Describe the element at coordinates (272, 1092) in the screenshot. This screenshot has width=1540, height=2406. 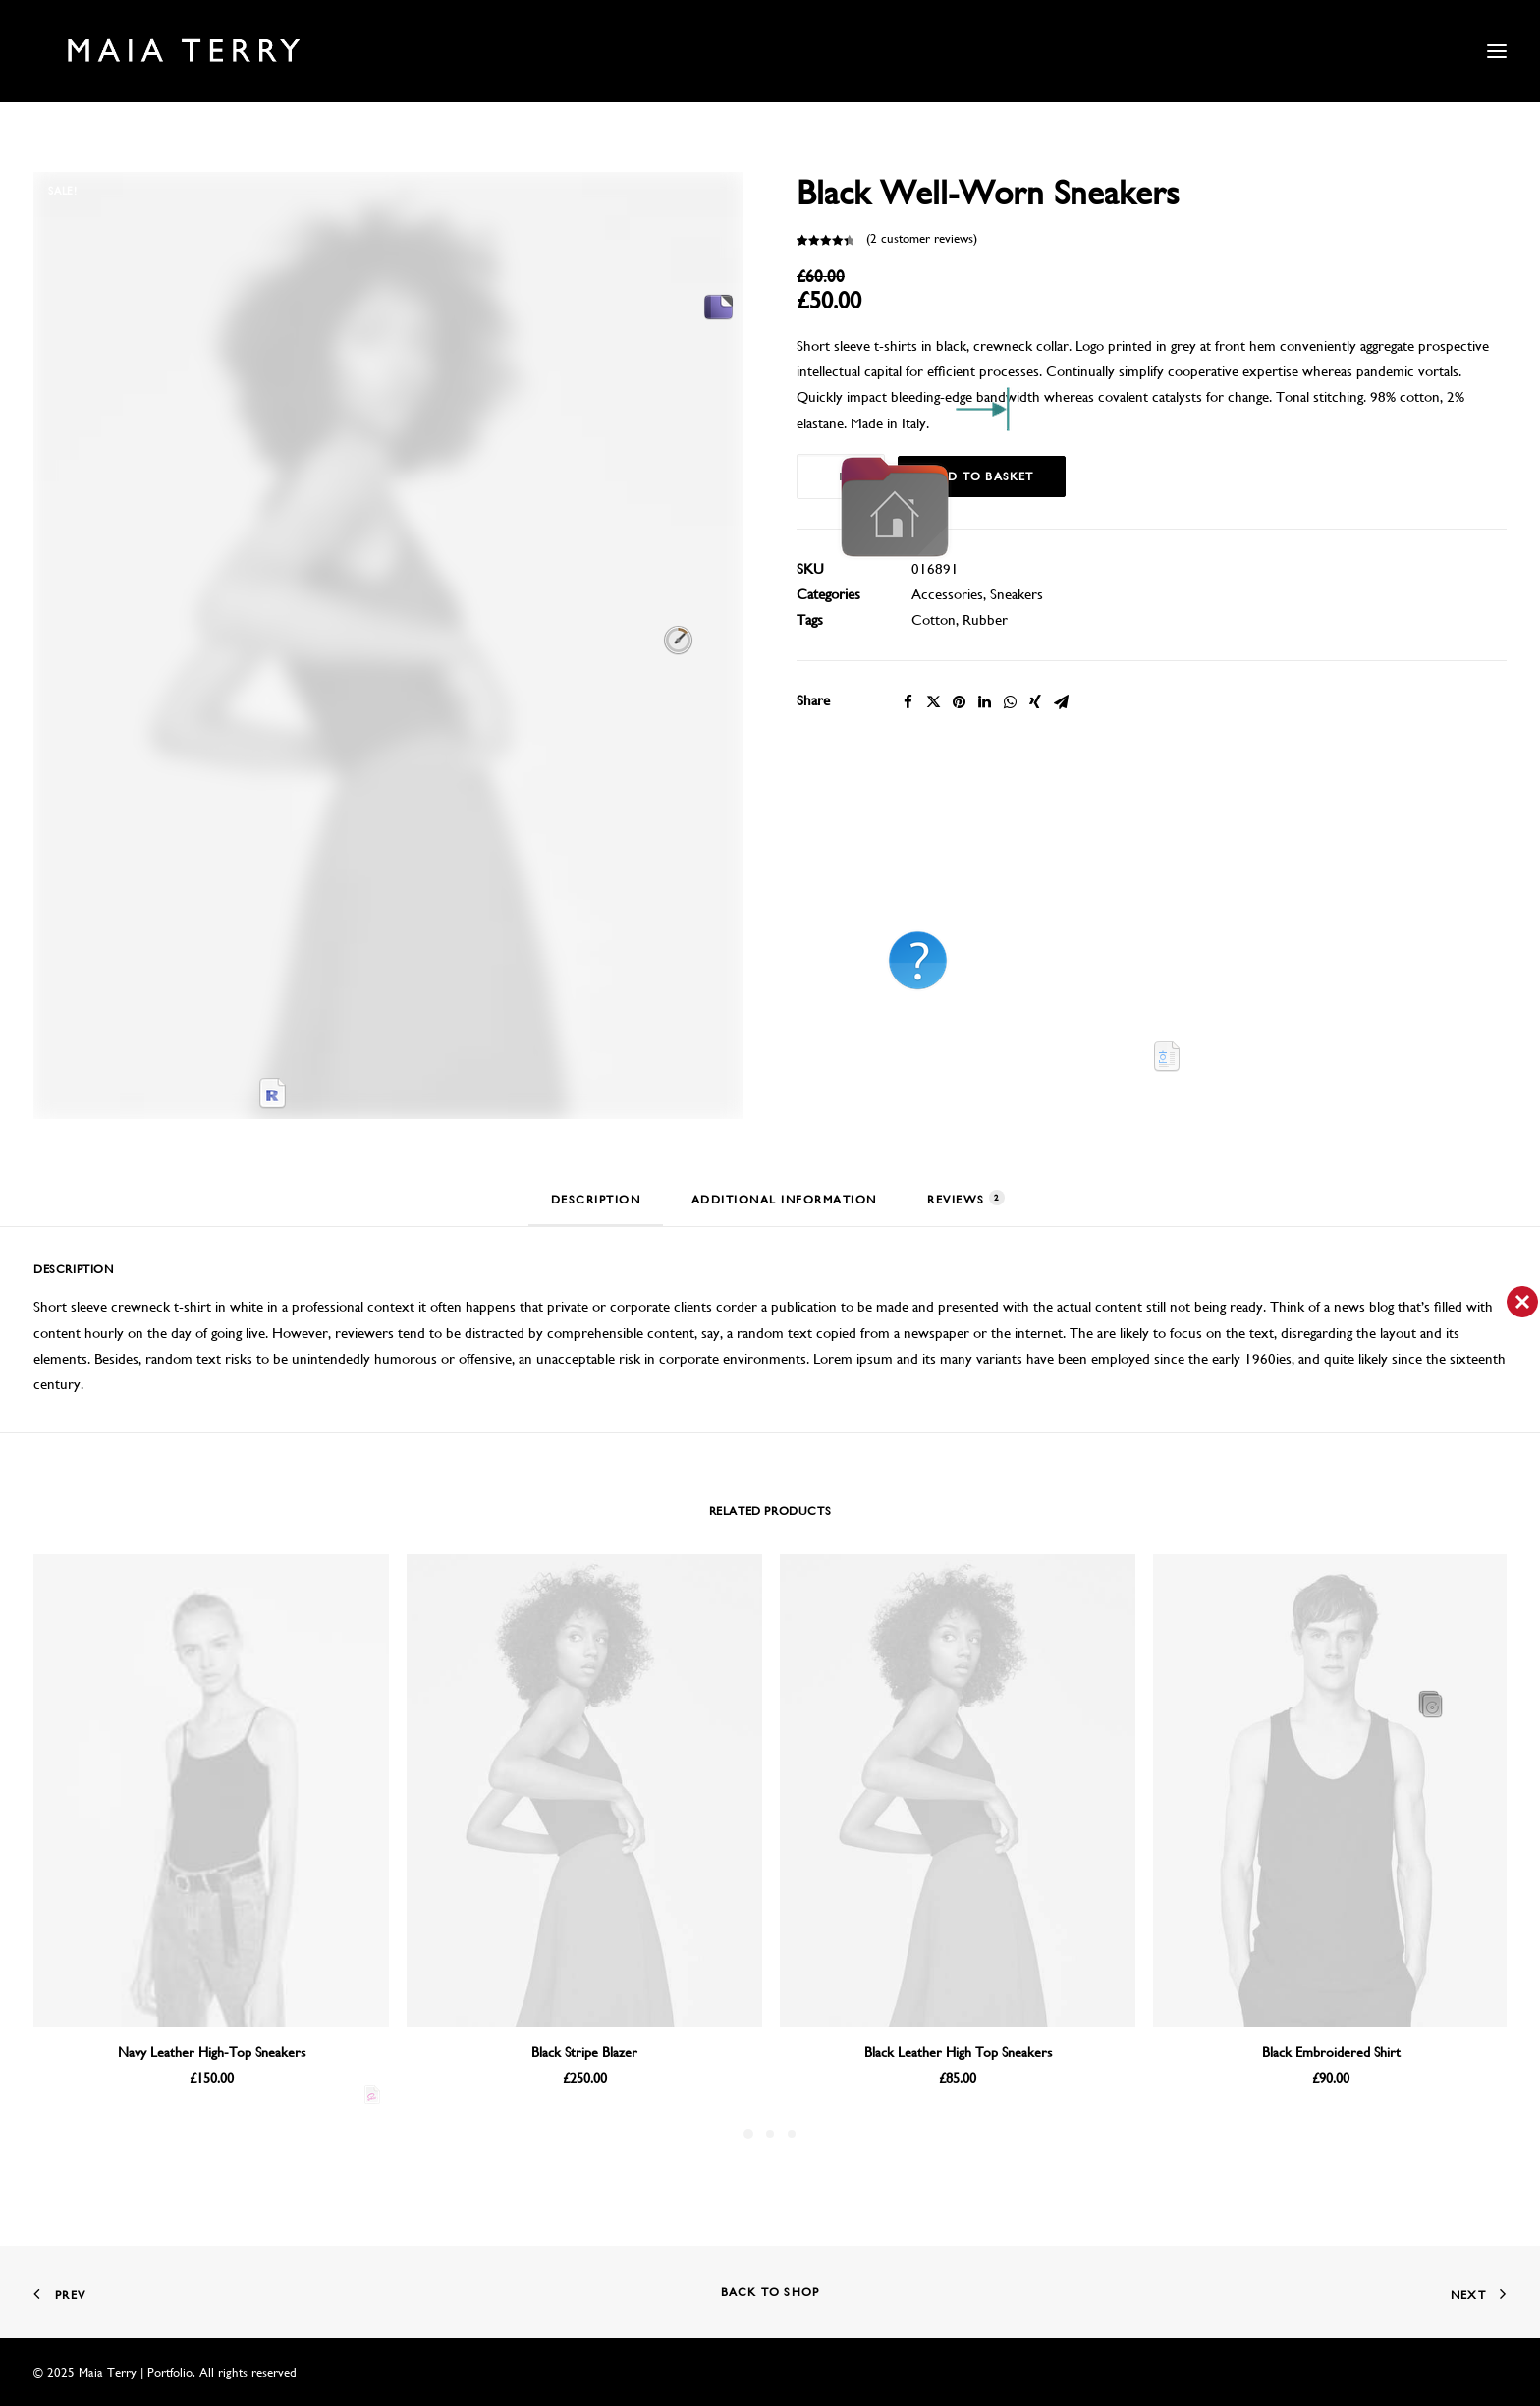
I see `an R programming language source file` at that location.